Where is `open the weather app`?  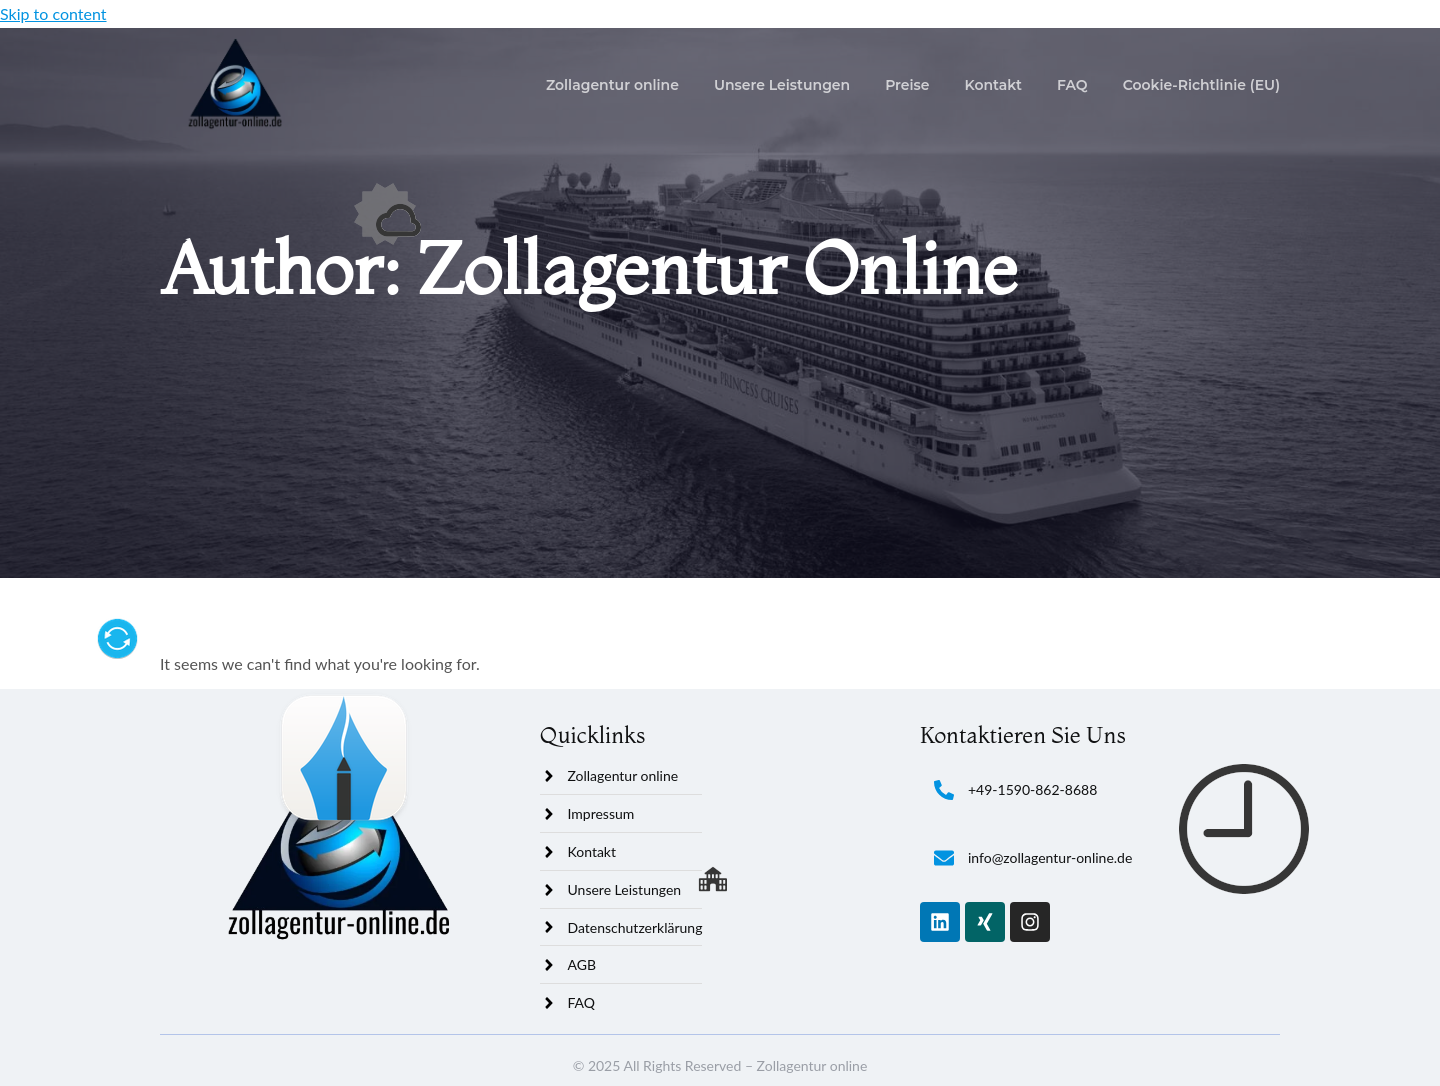
open the weather app is located at coordinates (385, 214).